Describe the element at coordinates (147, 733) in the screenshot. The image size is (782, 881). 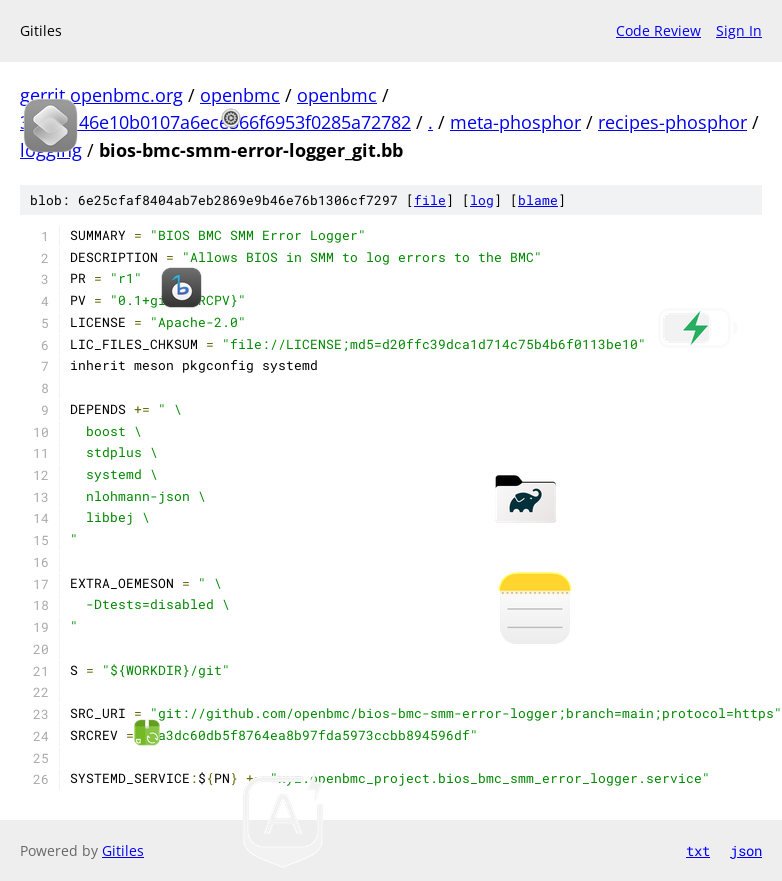
I see `update or refresh system packages` at that location.